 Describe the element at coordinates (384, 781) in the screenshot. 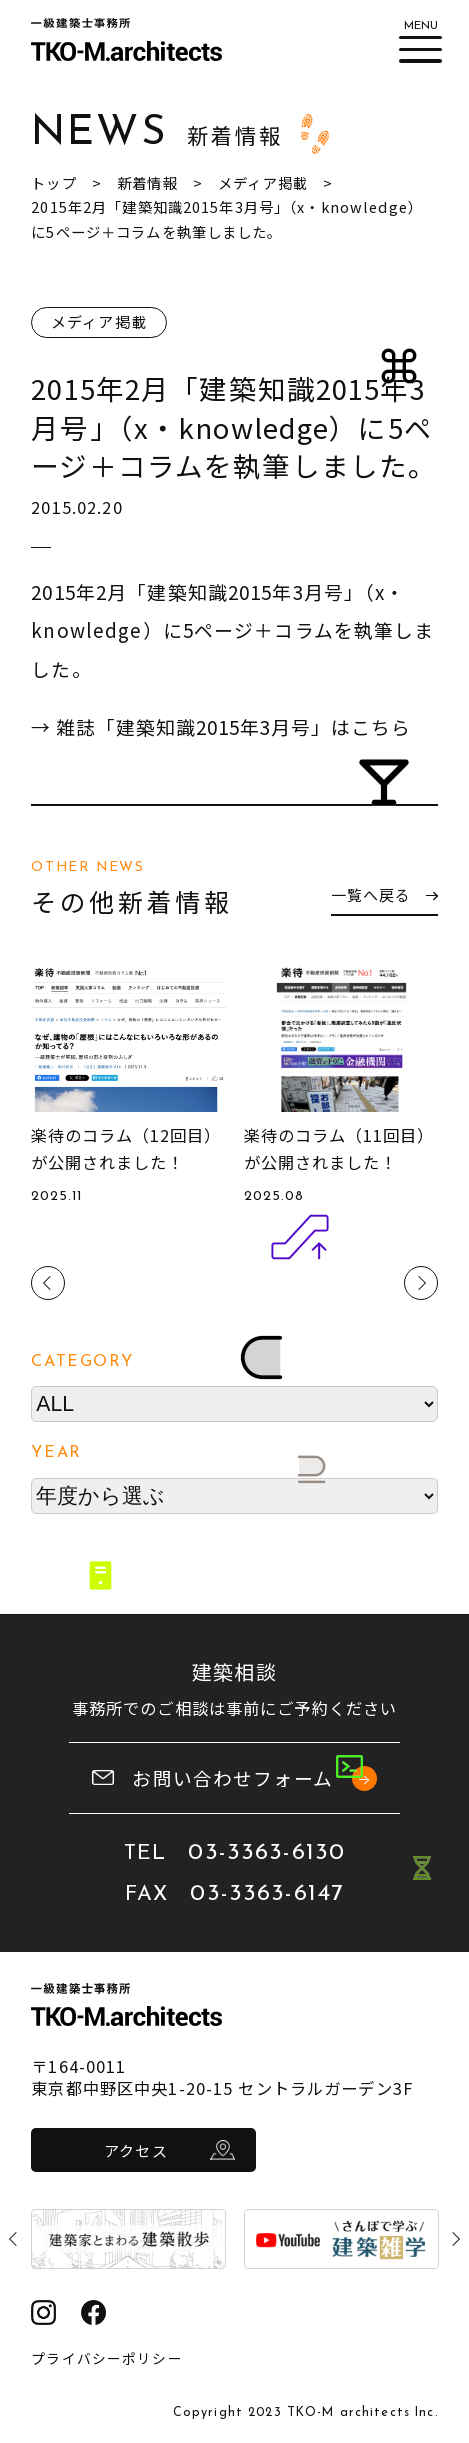

I see `access bar or cocktail menu` at that location.